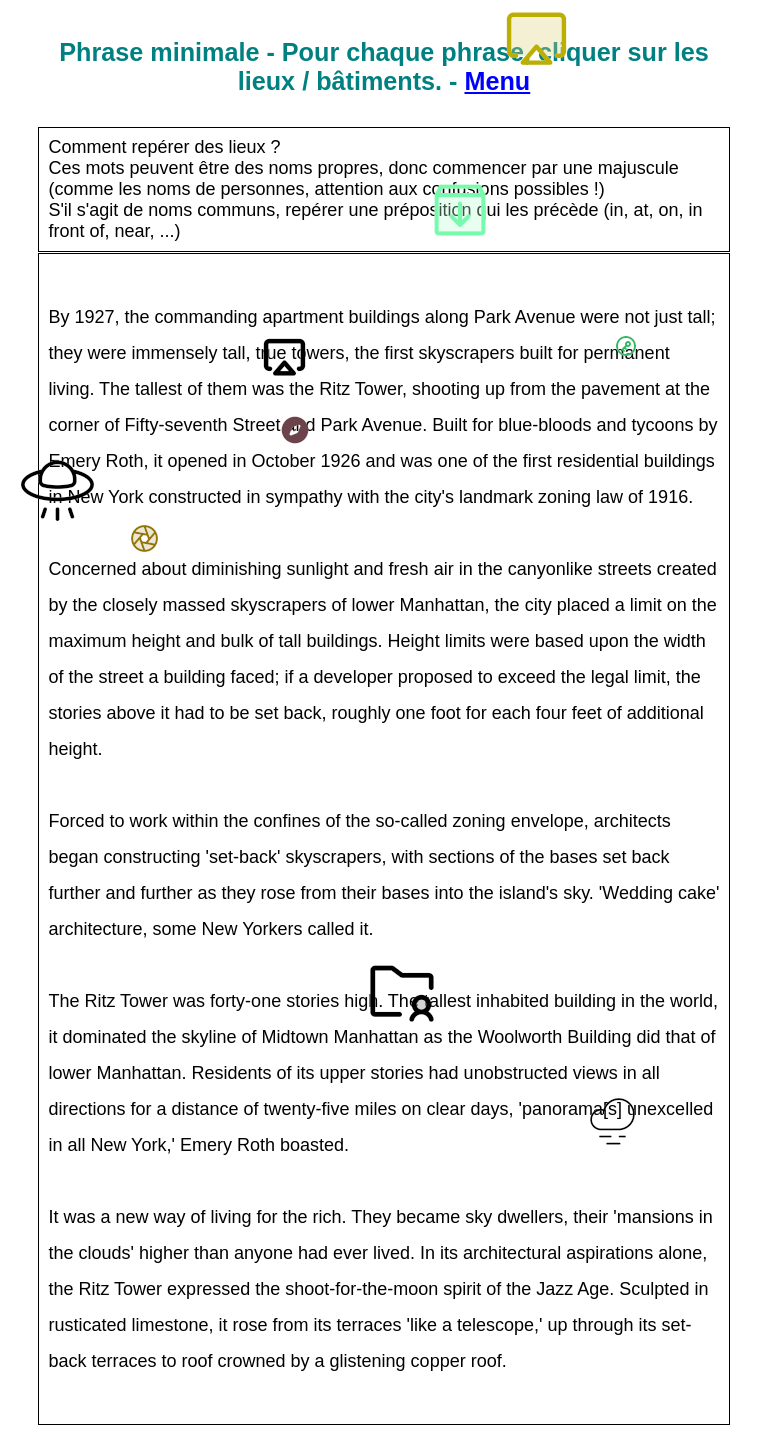 Image resolution: width=768 pixels, height=1433 pixels. I want to click on access navigation or directional features, so click(295, 430).